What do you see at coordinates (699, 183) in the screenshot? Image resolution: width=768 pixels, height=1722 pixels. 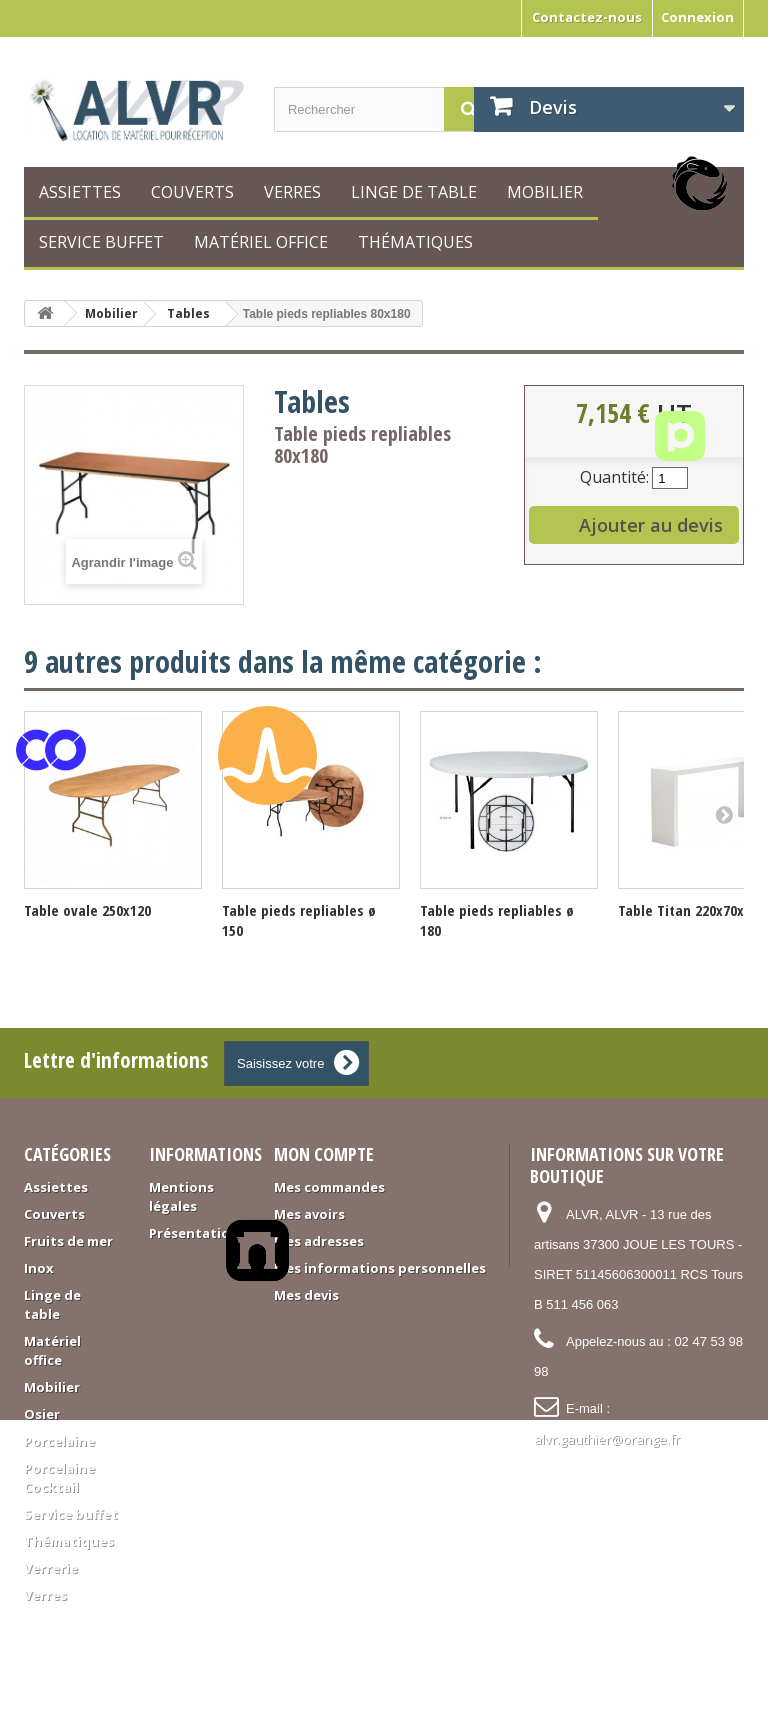 I see `ReactiveX library or framework logo` at bounding box center [699, 183].